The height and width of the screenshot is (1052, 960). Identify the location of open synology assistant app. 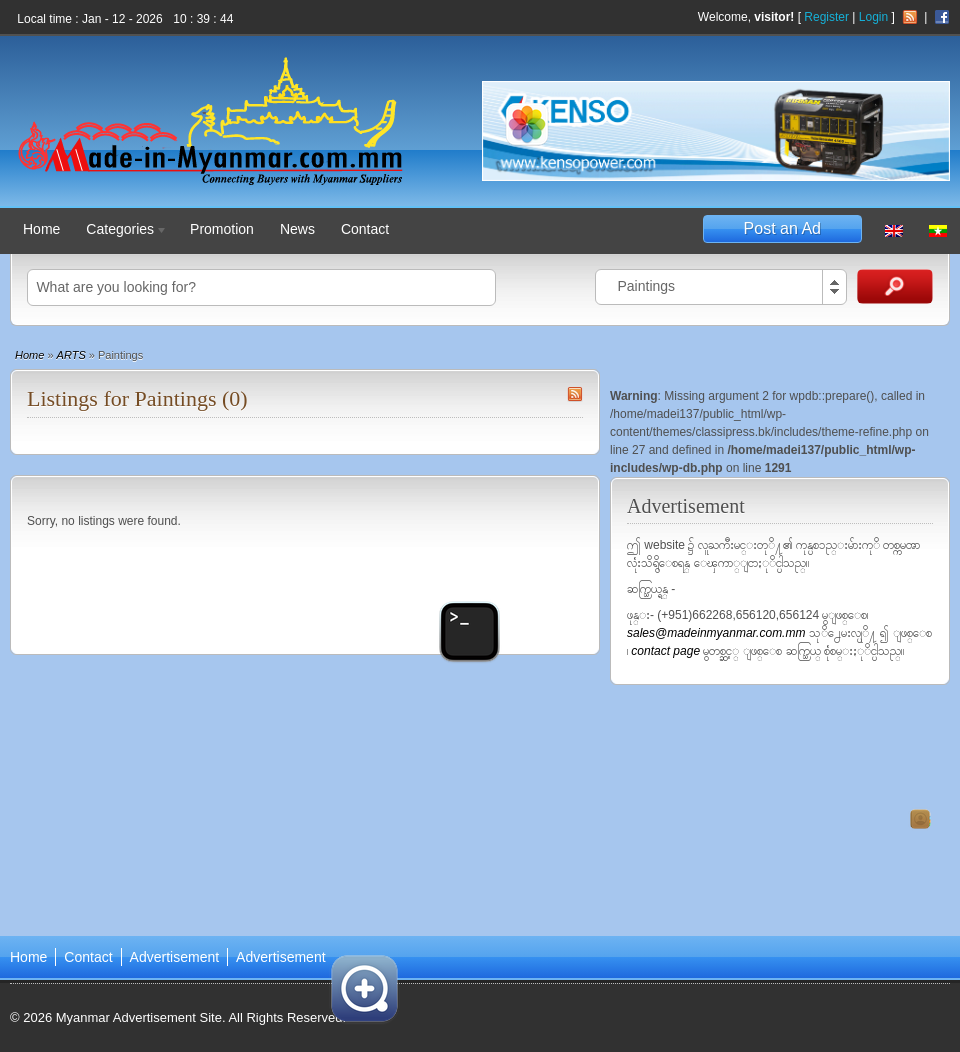
(364, 988).